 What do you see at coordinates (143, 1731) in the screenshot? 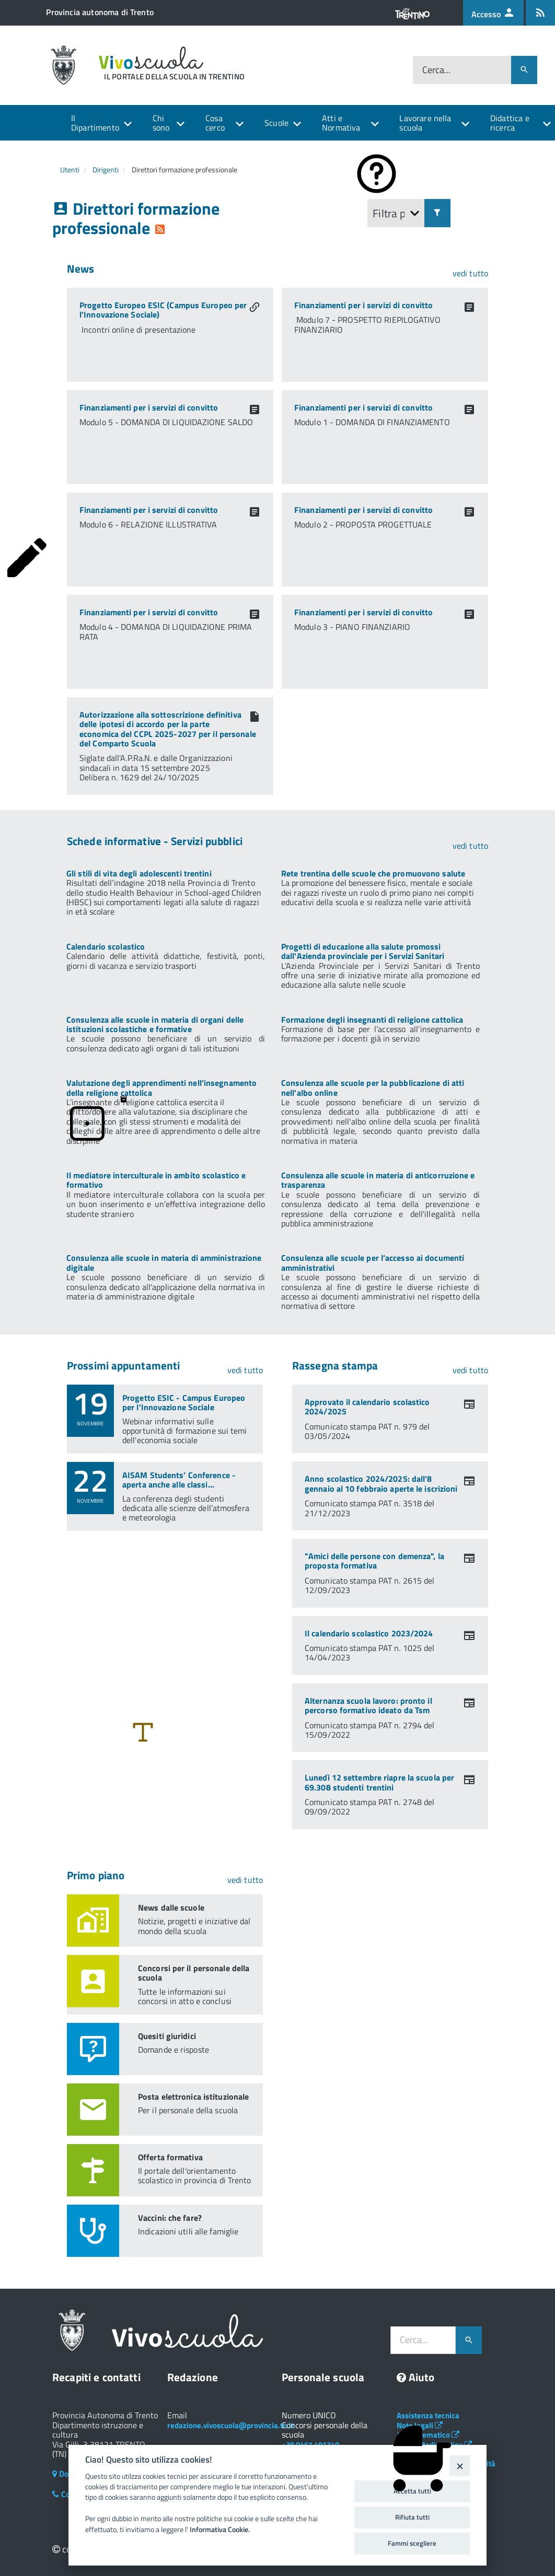
I see `insert or edit text` at bounding box center [143, 1731].